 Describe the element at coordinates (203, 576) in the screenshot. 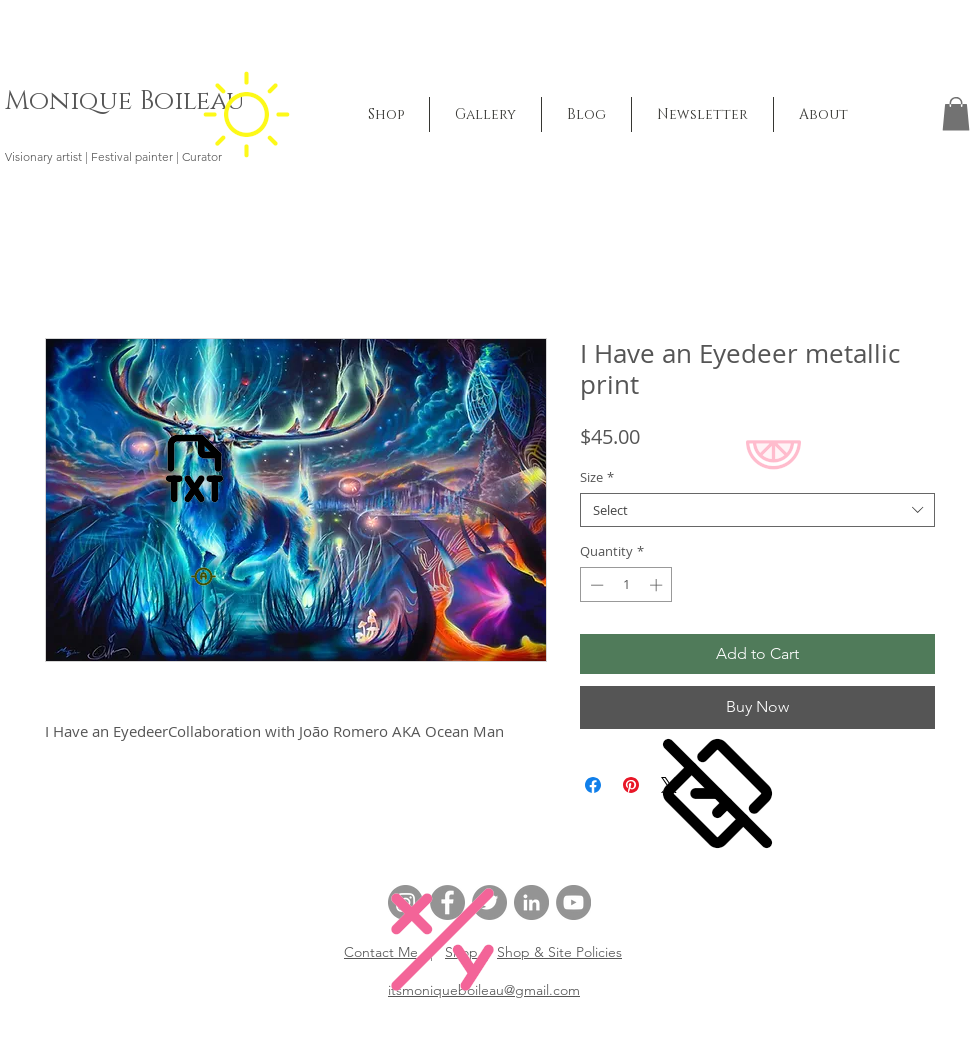

I see `ammeter symbol for circuit diagrams` at that location.